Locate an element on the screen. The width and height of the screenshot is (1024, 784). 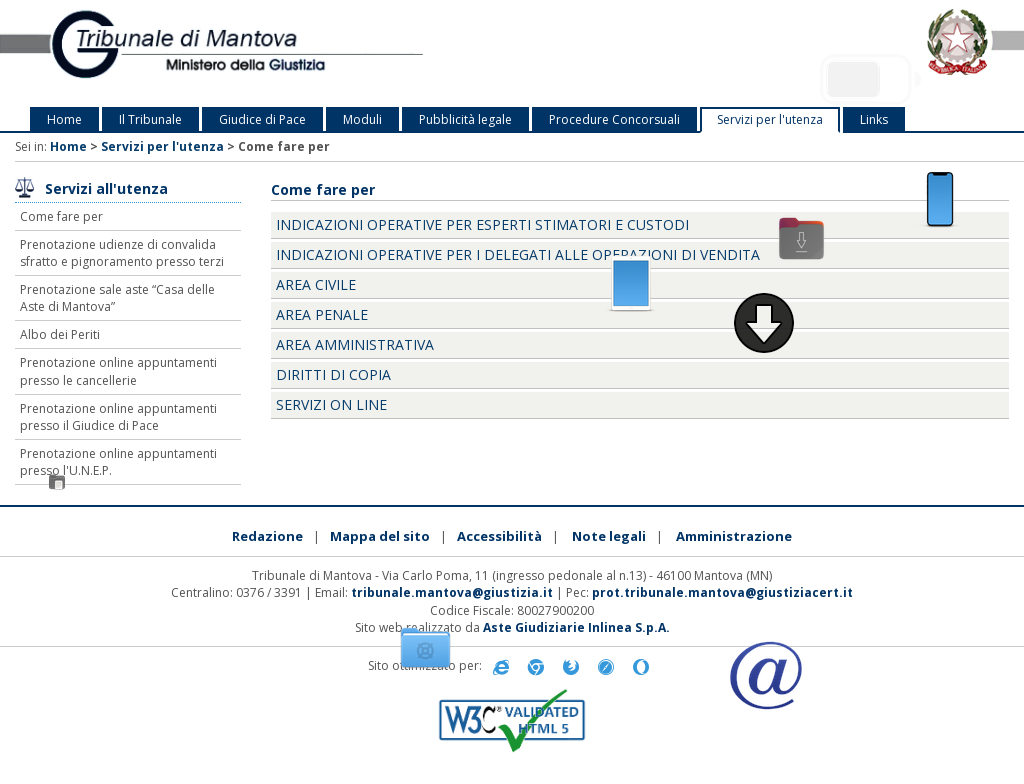
open an internet location or web shortcut is located at coordinates (766, 675).